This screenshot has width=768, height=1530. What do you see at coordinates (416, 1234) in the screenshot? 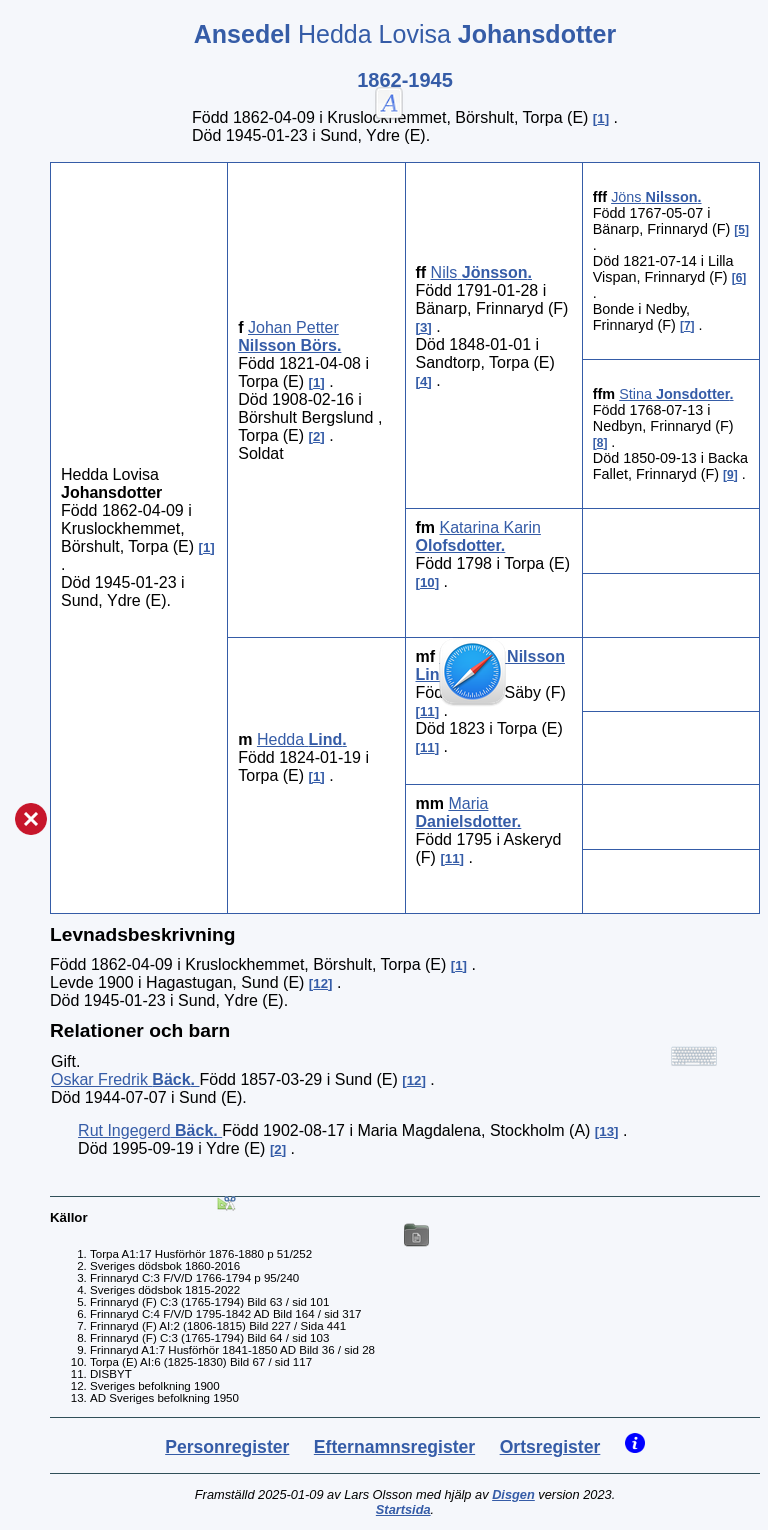
I see `open your documents folder` at bounding box center [416, 1234].